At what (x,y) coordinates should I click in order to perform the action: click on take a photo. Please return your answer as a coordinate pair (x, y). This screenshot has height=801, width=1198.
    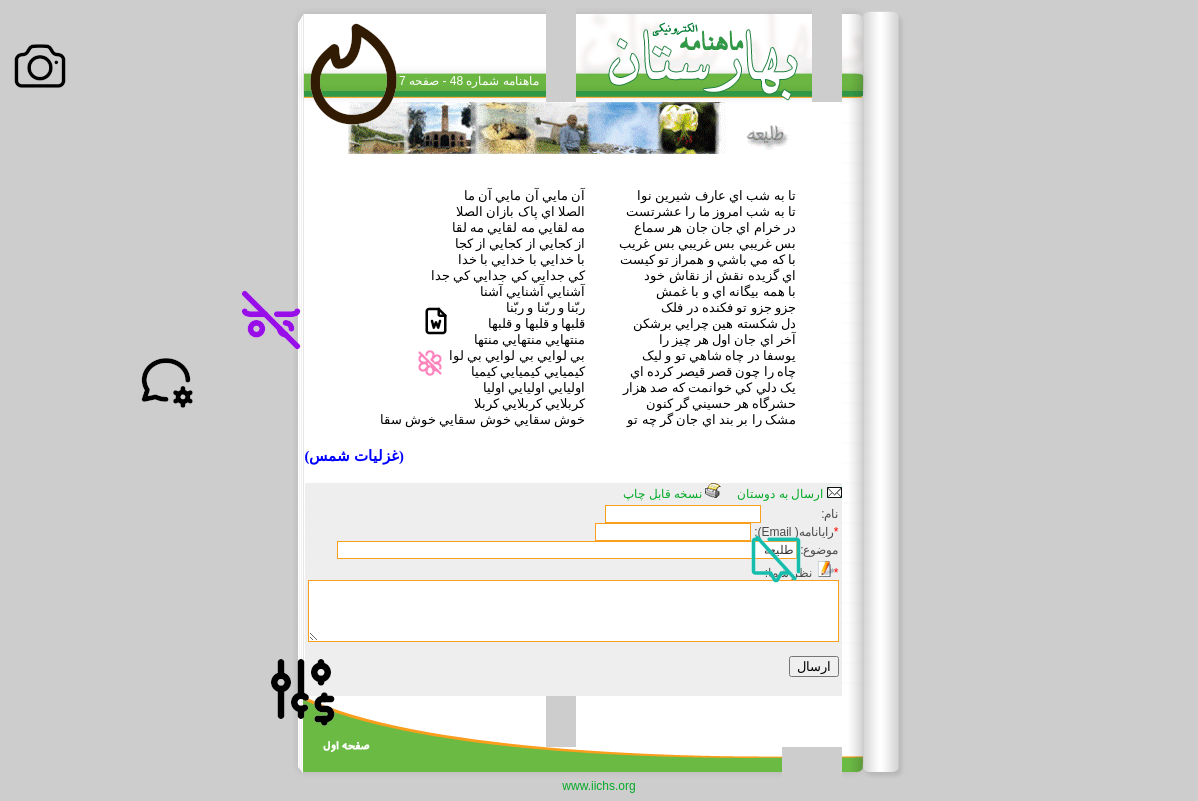
    Looking at the image, I should click on (40, 66).